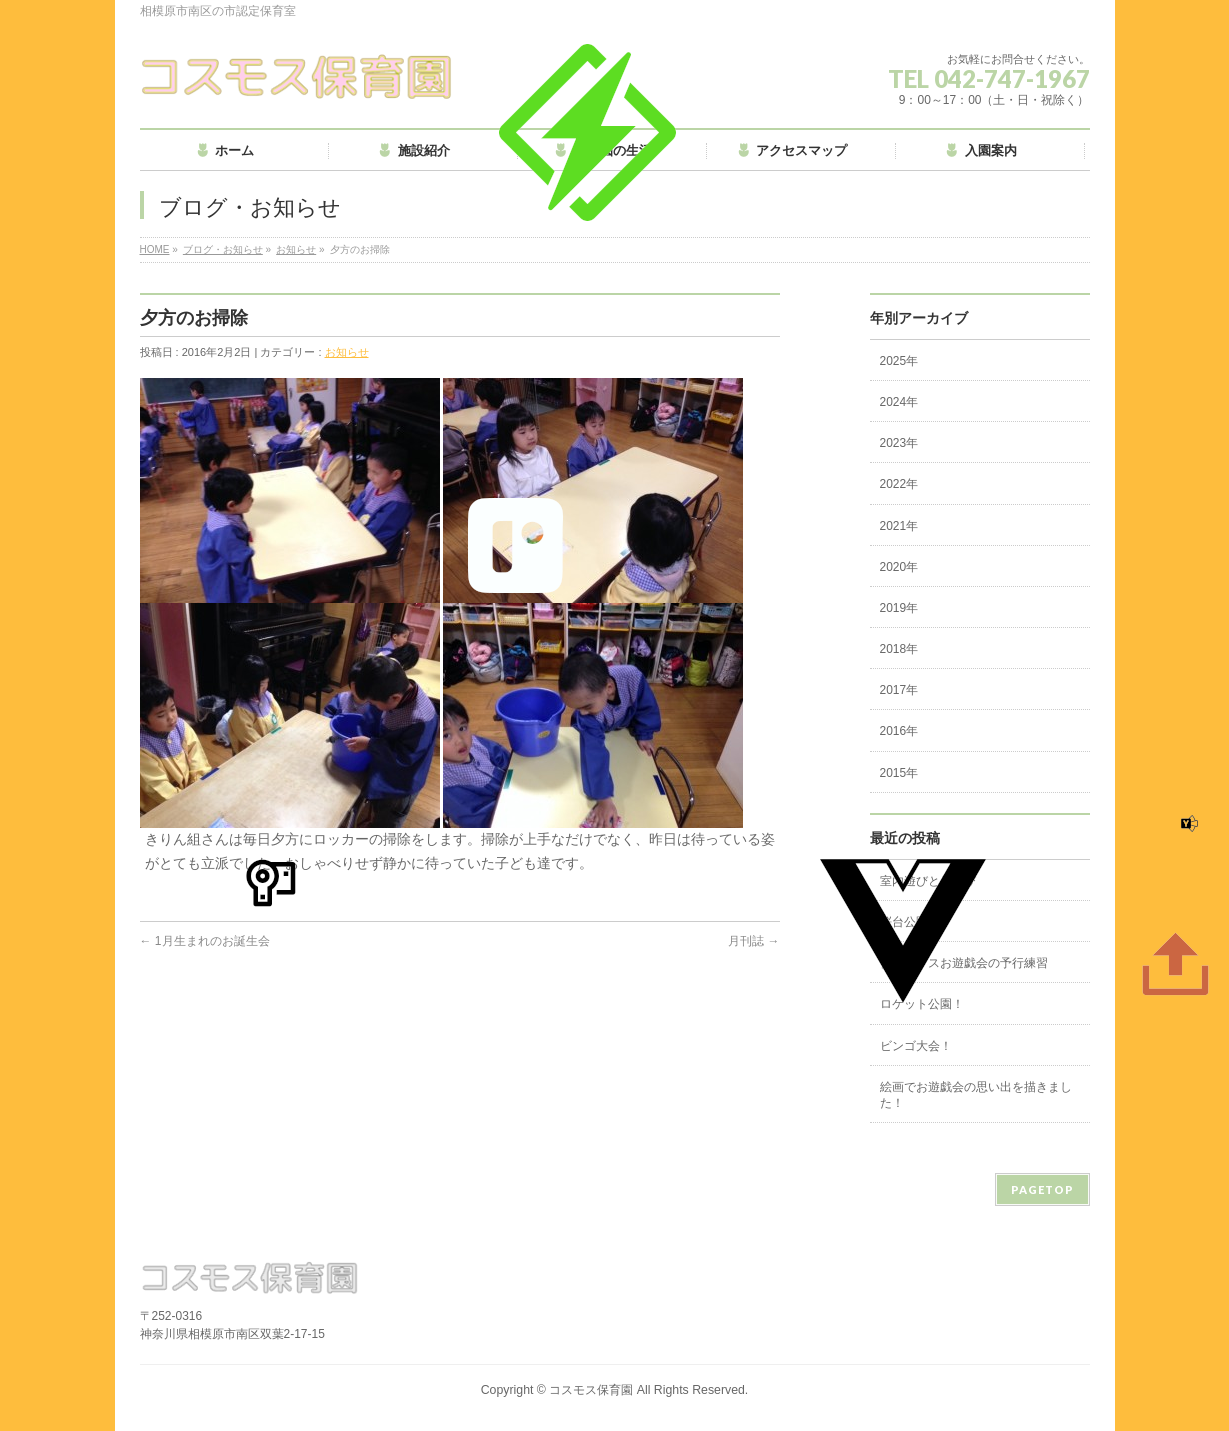 The image size is (1229, 1431). I want to click on upload a file or document, so click(1175, 965).